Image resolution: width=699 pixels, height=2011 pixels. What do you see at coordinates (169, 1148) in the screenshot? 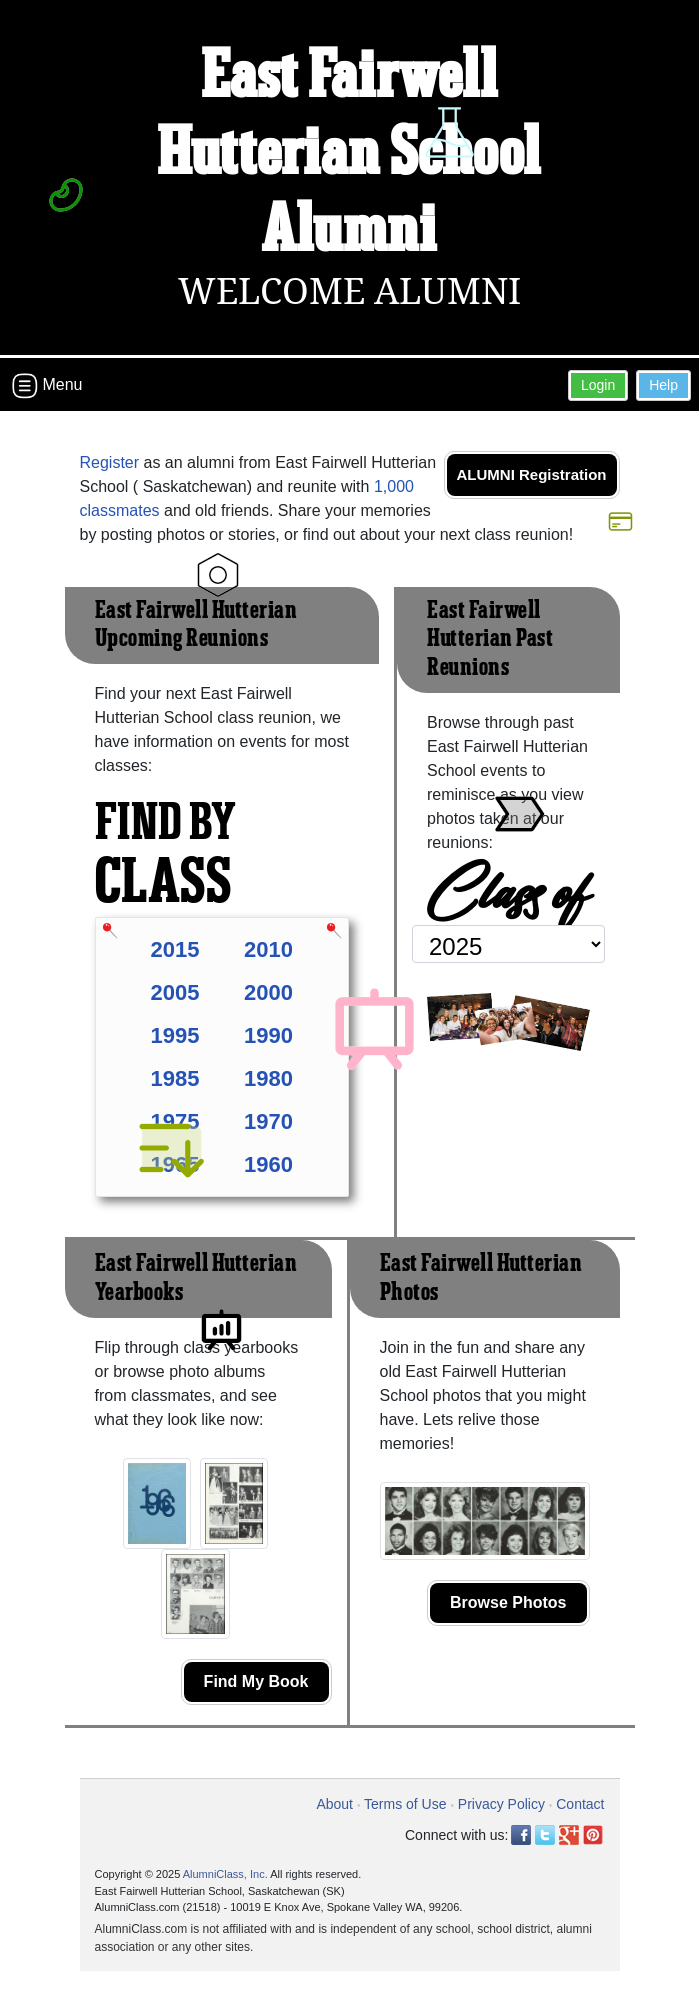
I see `sort items in ascending order` at bounding box center [169, 1148].